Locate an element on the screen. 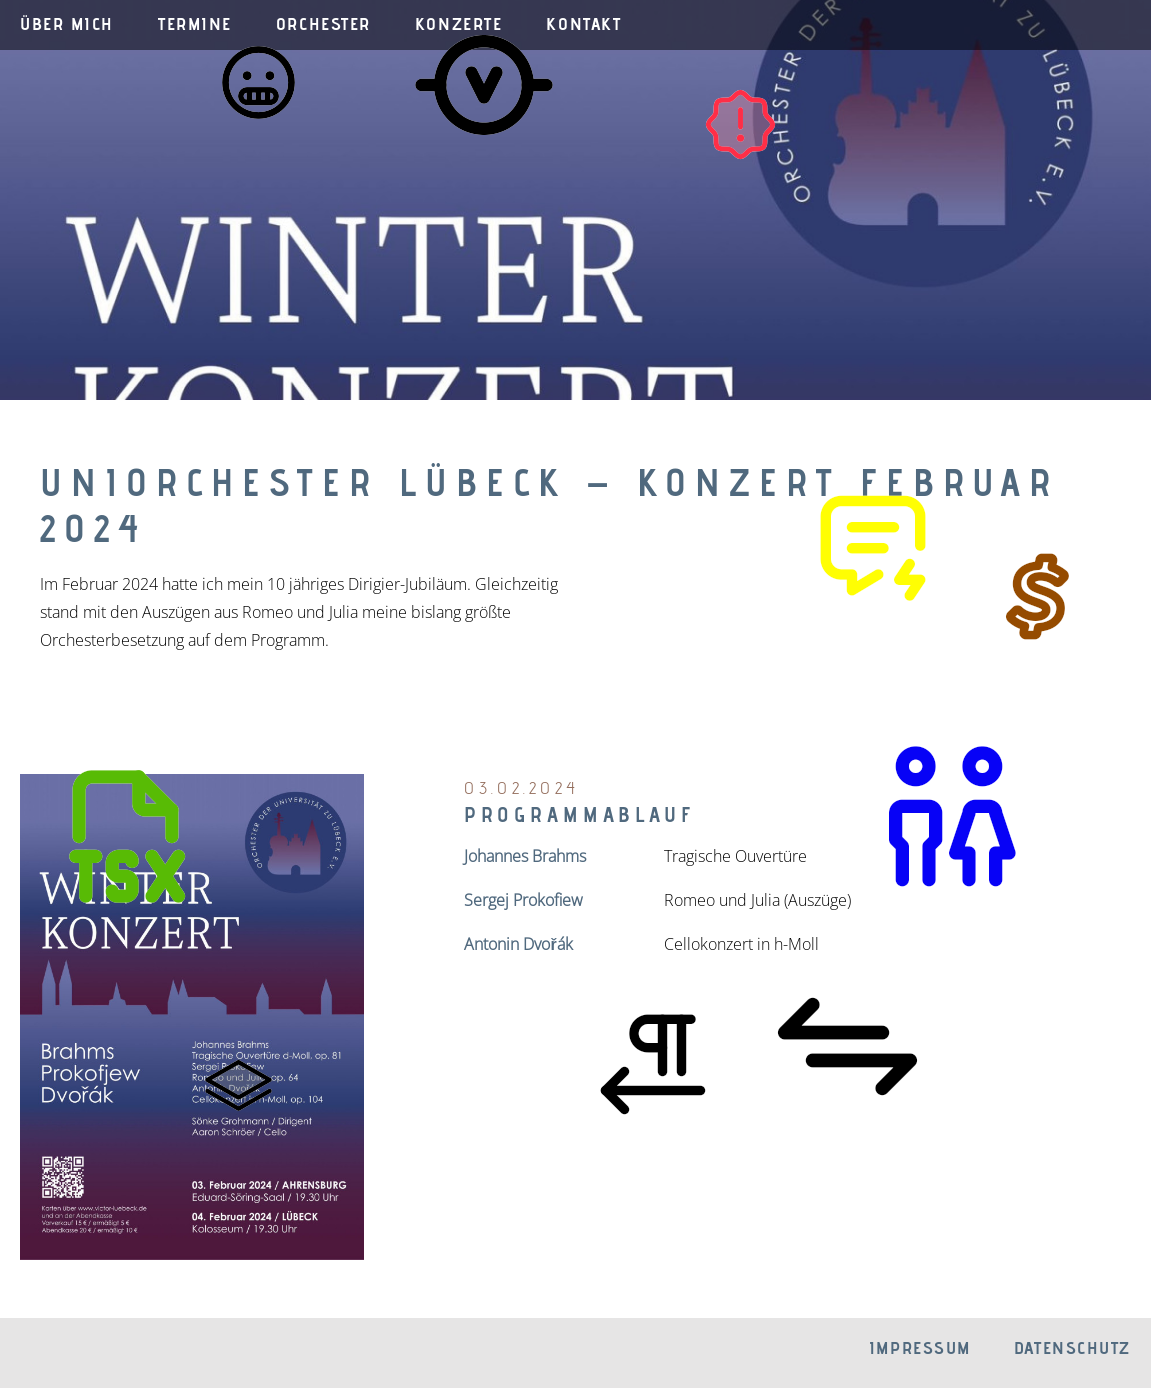 The height and width of the screenshot is (1388, 1151). indicates a TypeScript React (.tsx) file is located at coordinates (125, 836).